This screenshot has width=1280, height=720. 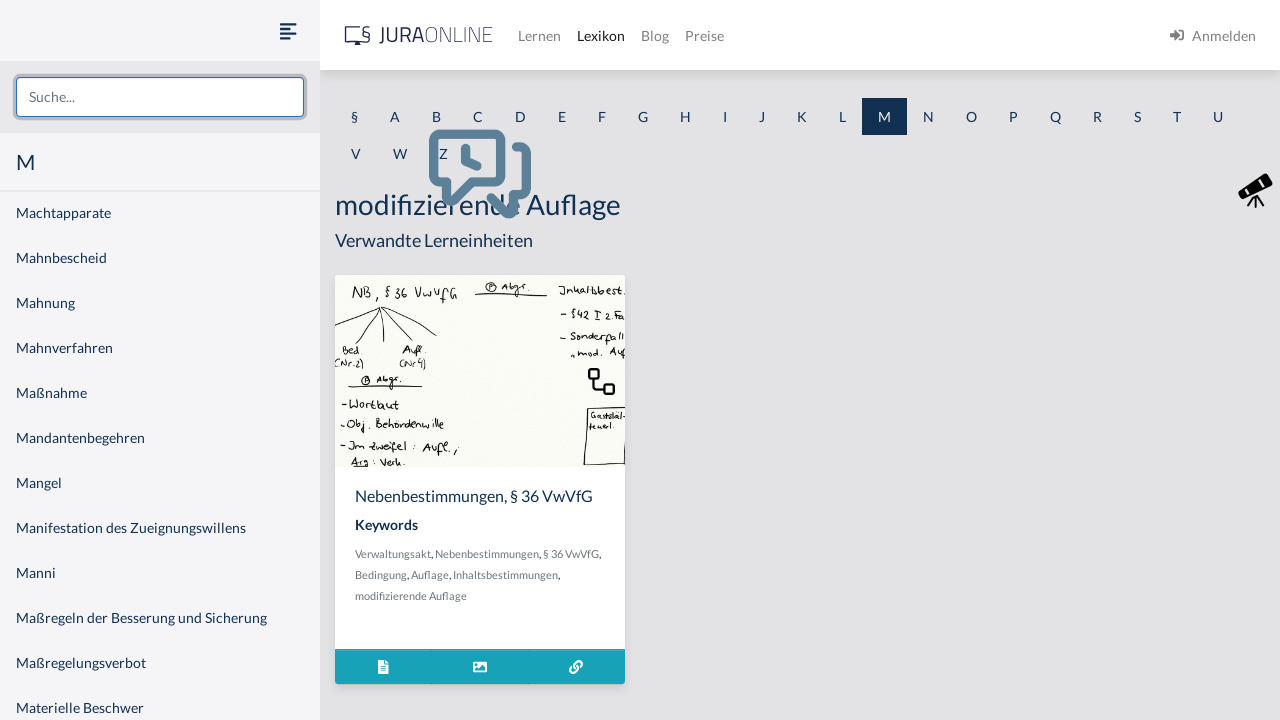 What do you see at coordinates (480, 174) in the screenshot?
I see `indicates an outdated or stale discussion thread` at bounding box center [480, 174].